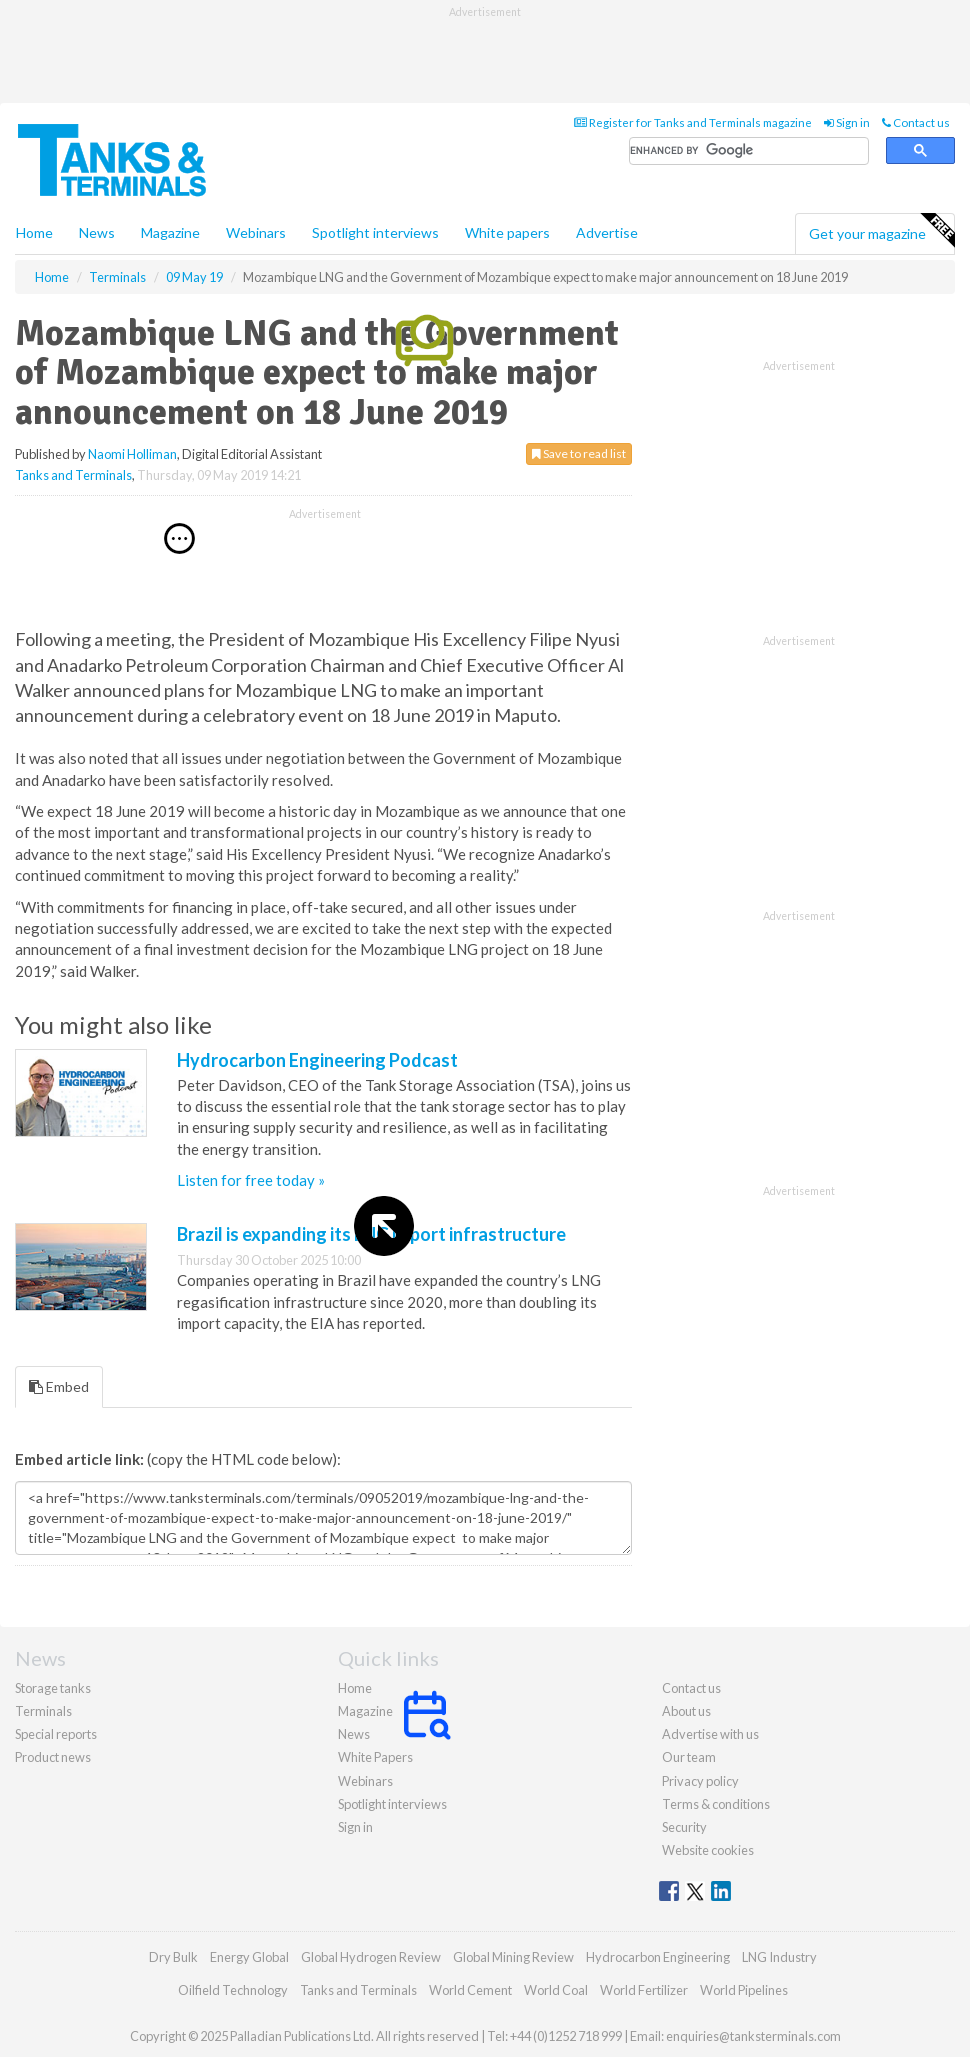 The height and width of the screenshot is (2057, 970). I want to click on search for events or dates in your calendar, so click(425, 1714).